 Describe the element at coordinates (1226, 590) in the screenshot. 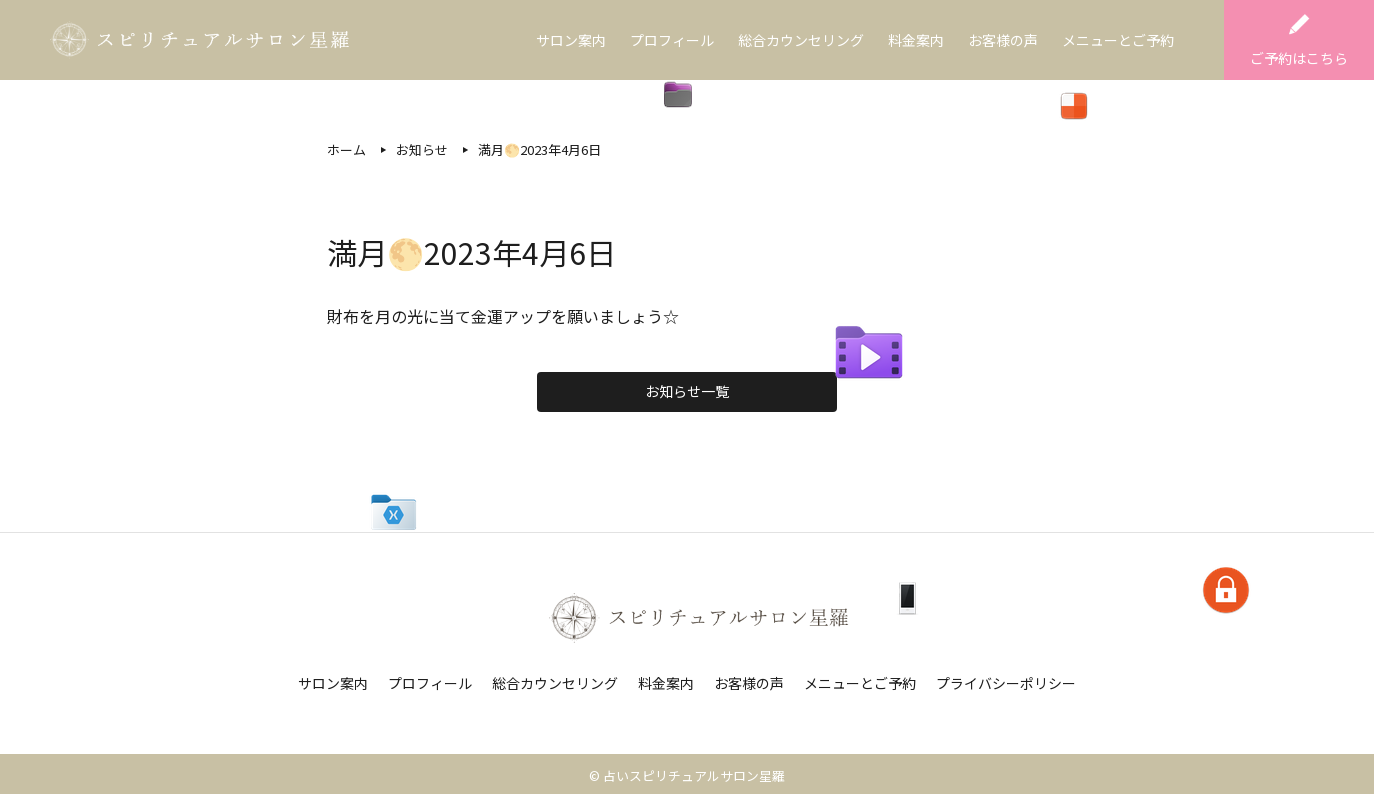

I see `access screen lock or security settings` at that location.